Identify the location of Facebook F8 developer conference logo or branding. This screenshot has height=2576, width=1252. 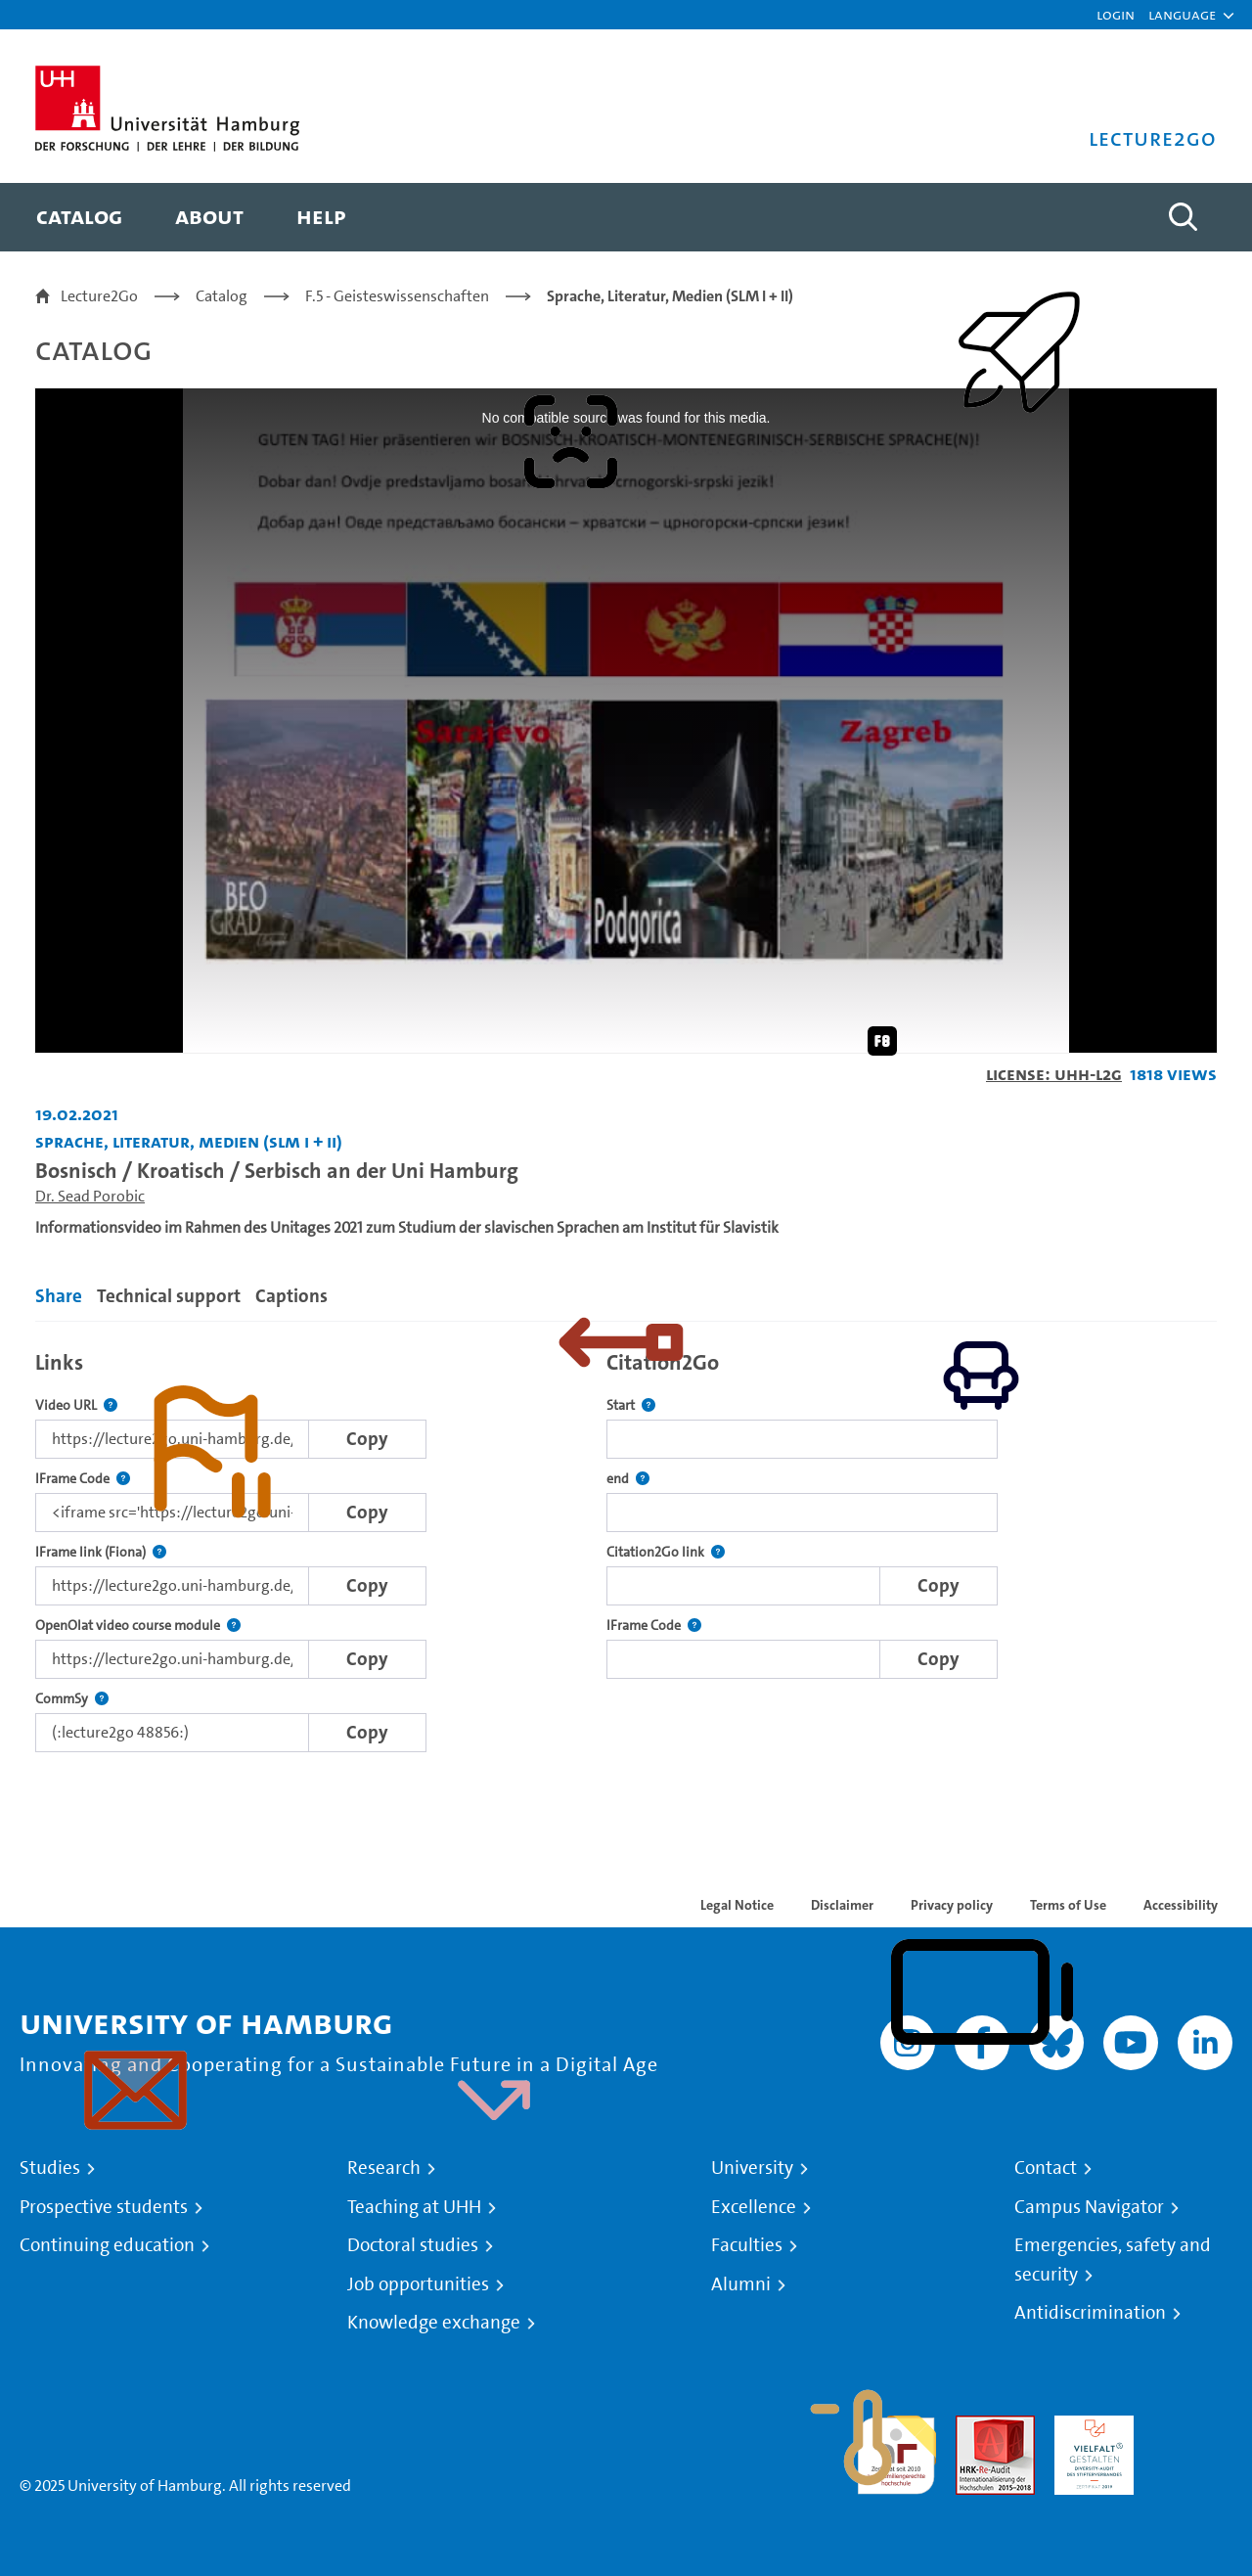
(882, 1041).